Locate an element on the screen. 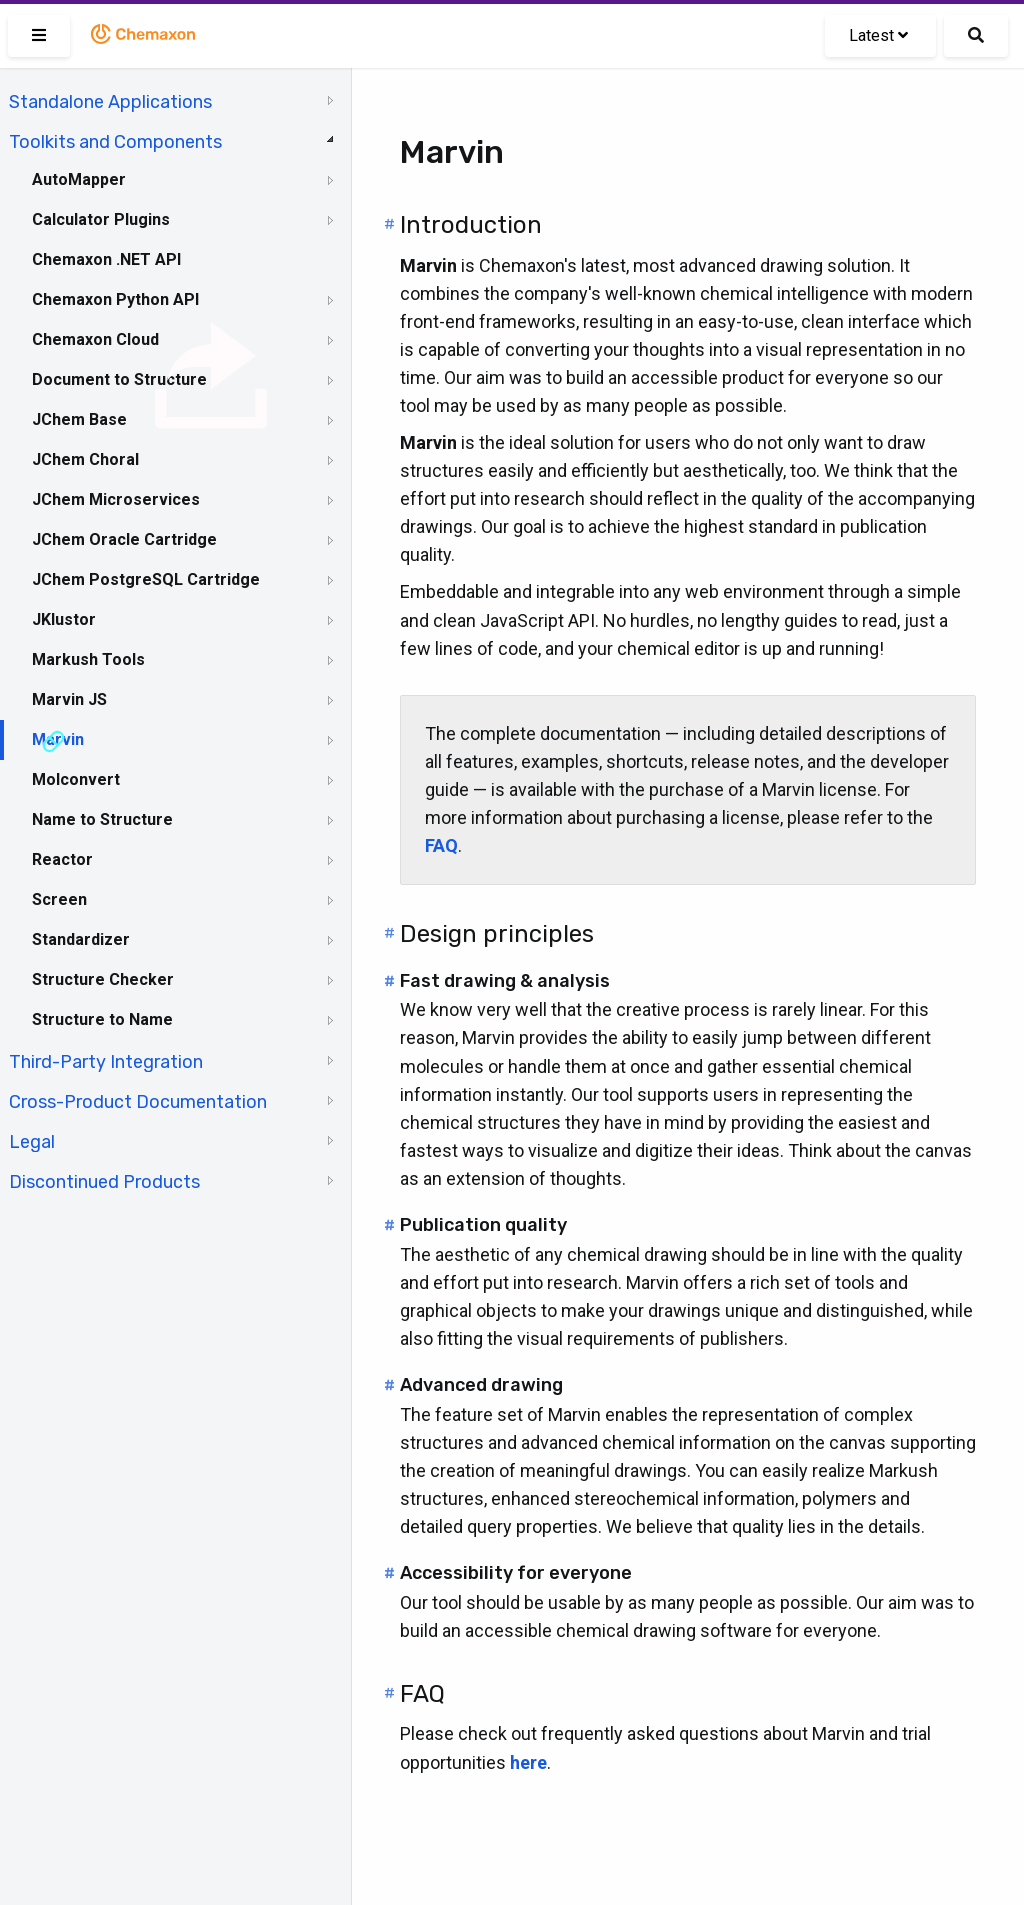 This screenshot has width=1024, height=1905. share content to another app or person is located at coordinates (211, 378).